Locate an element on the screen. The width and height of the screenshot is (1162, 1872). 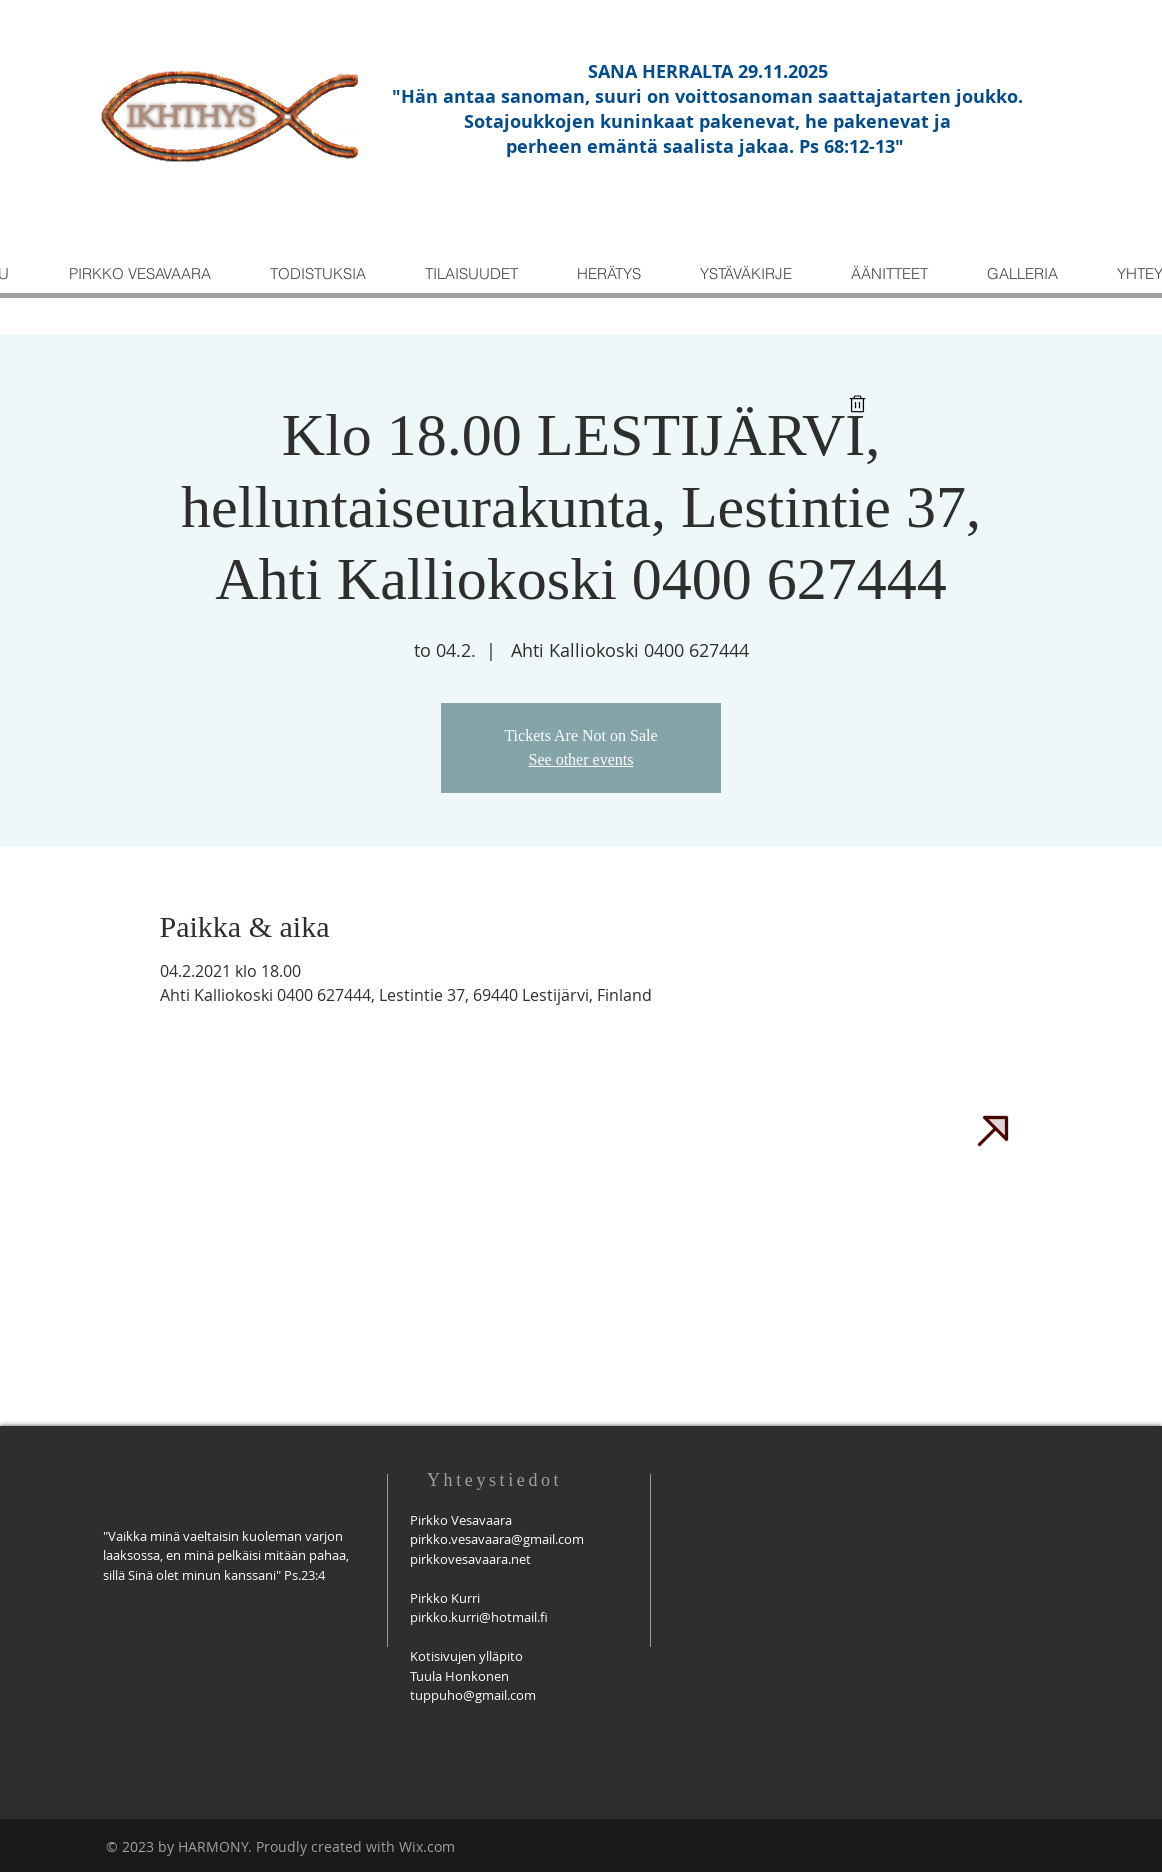
open link in new tab or window is located at coordinates (993, 1131).